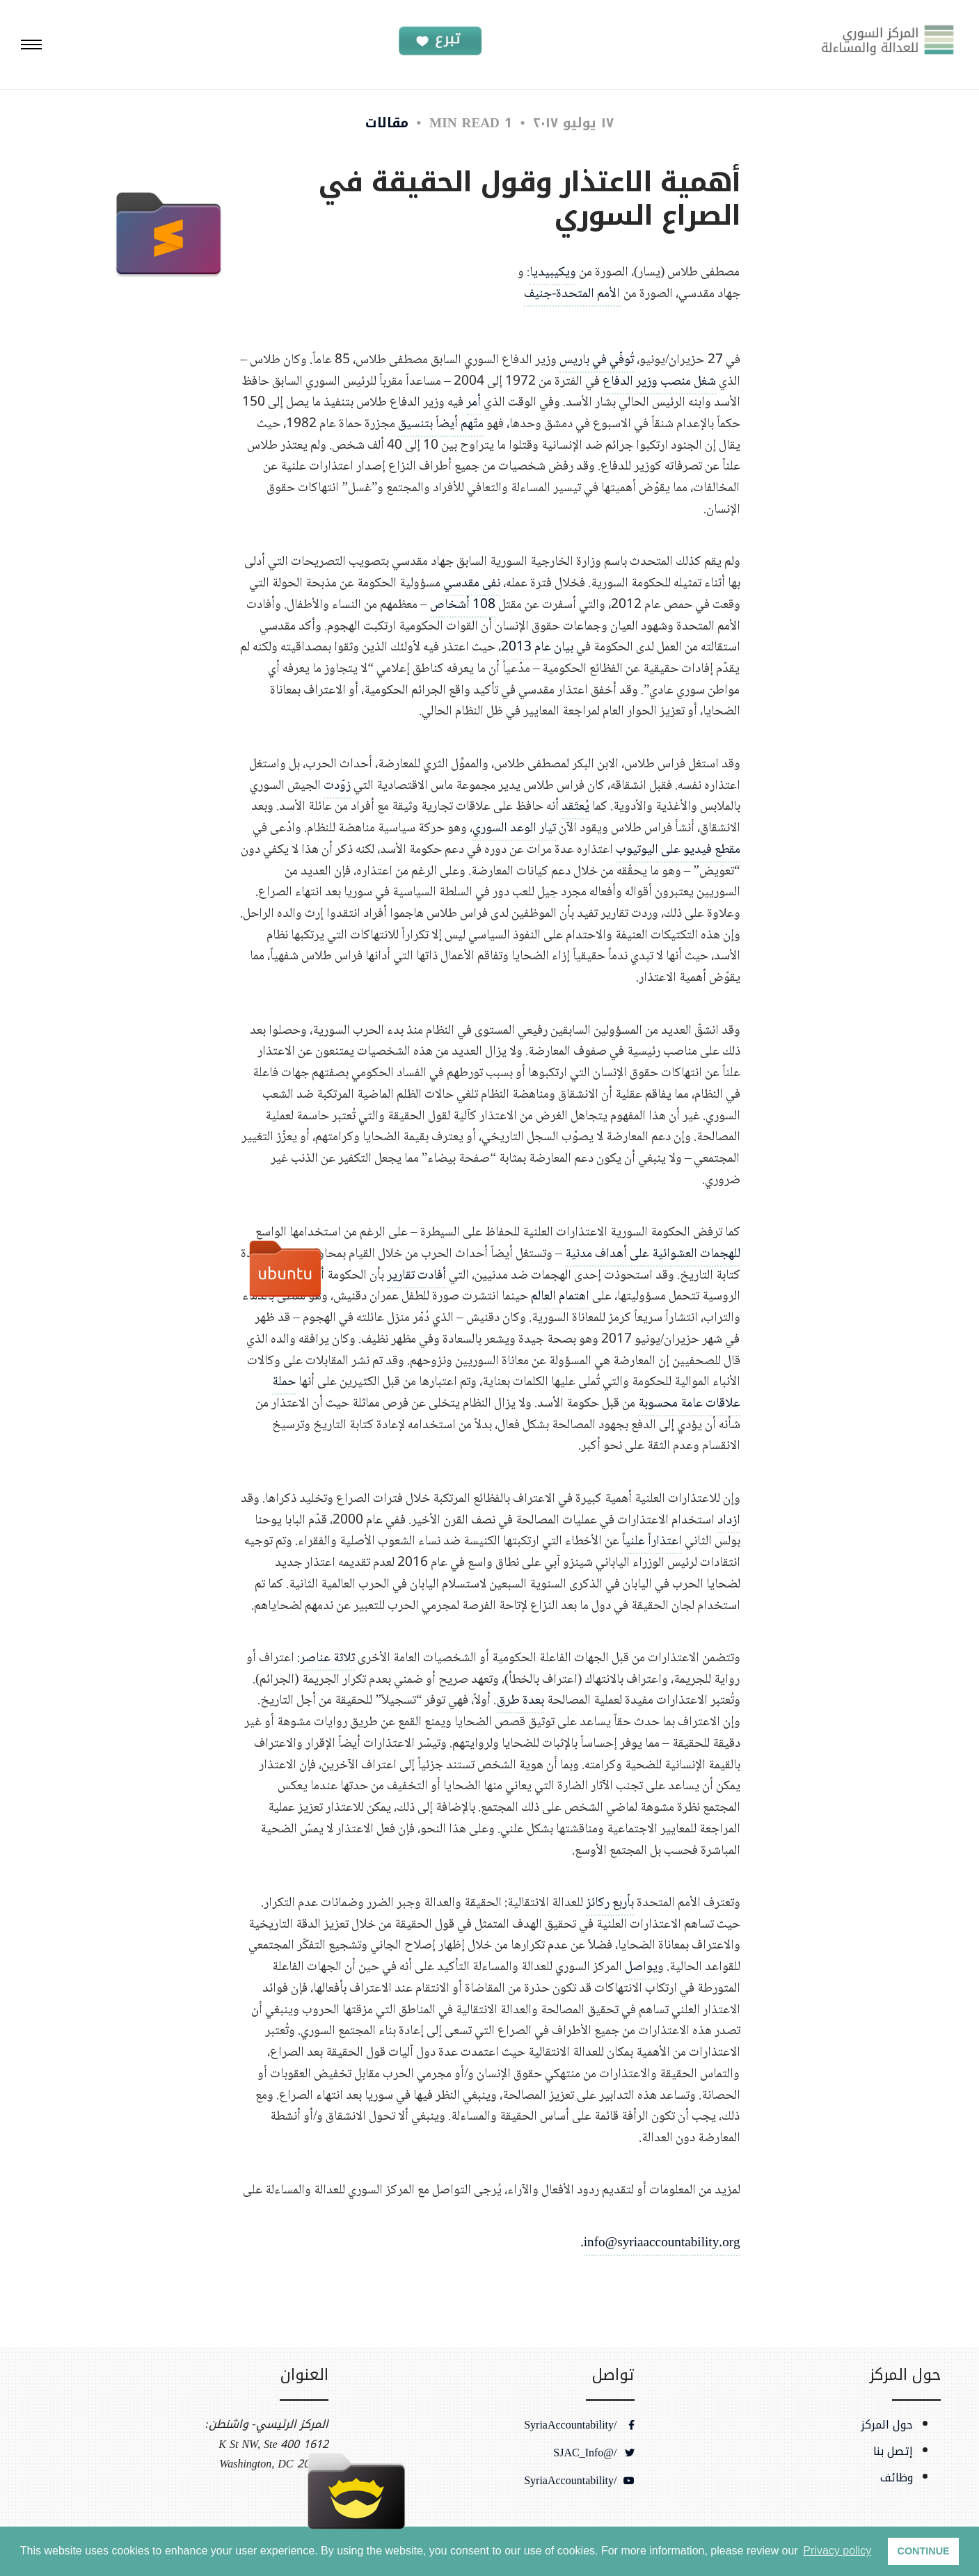  I want to click on folder containing nim programming language projects, so click(356, 2493).